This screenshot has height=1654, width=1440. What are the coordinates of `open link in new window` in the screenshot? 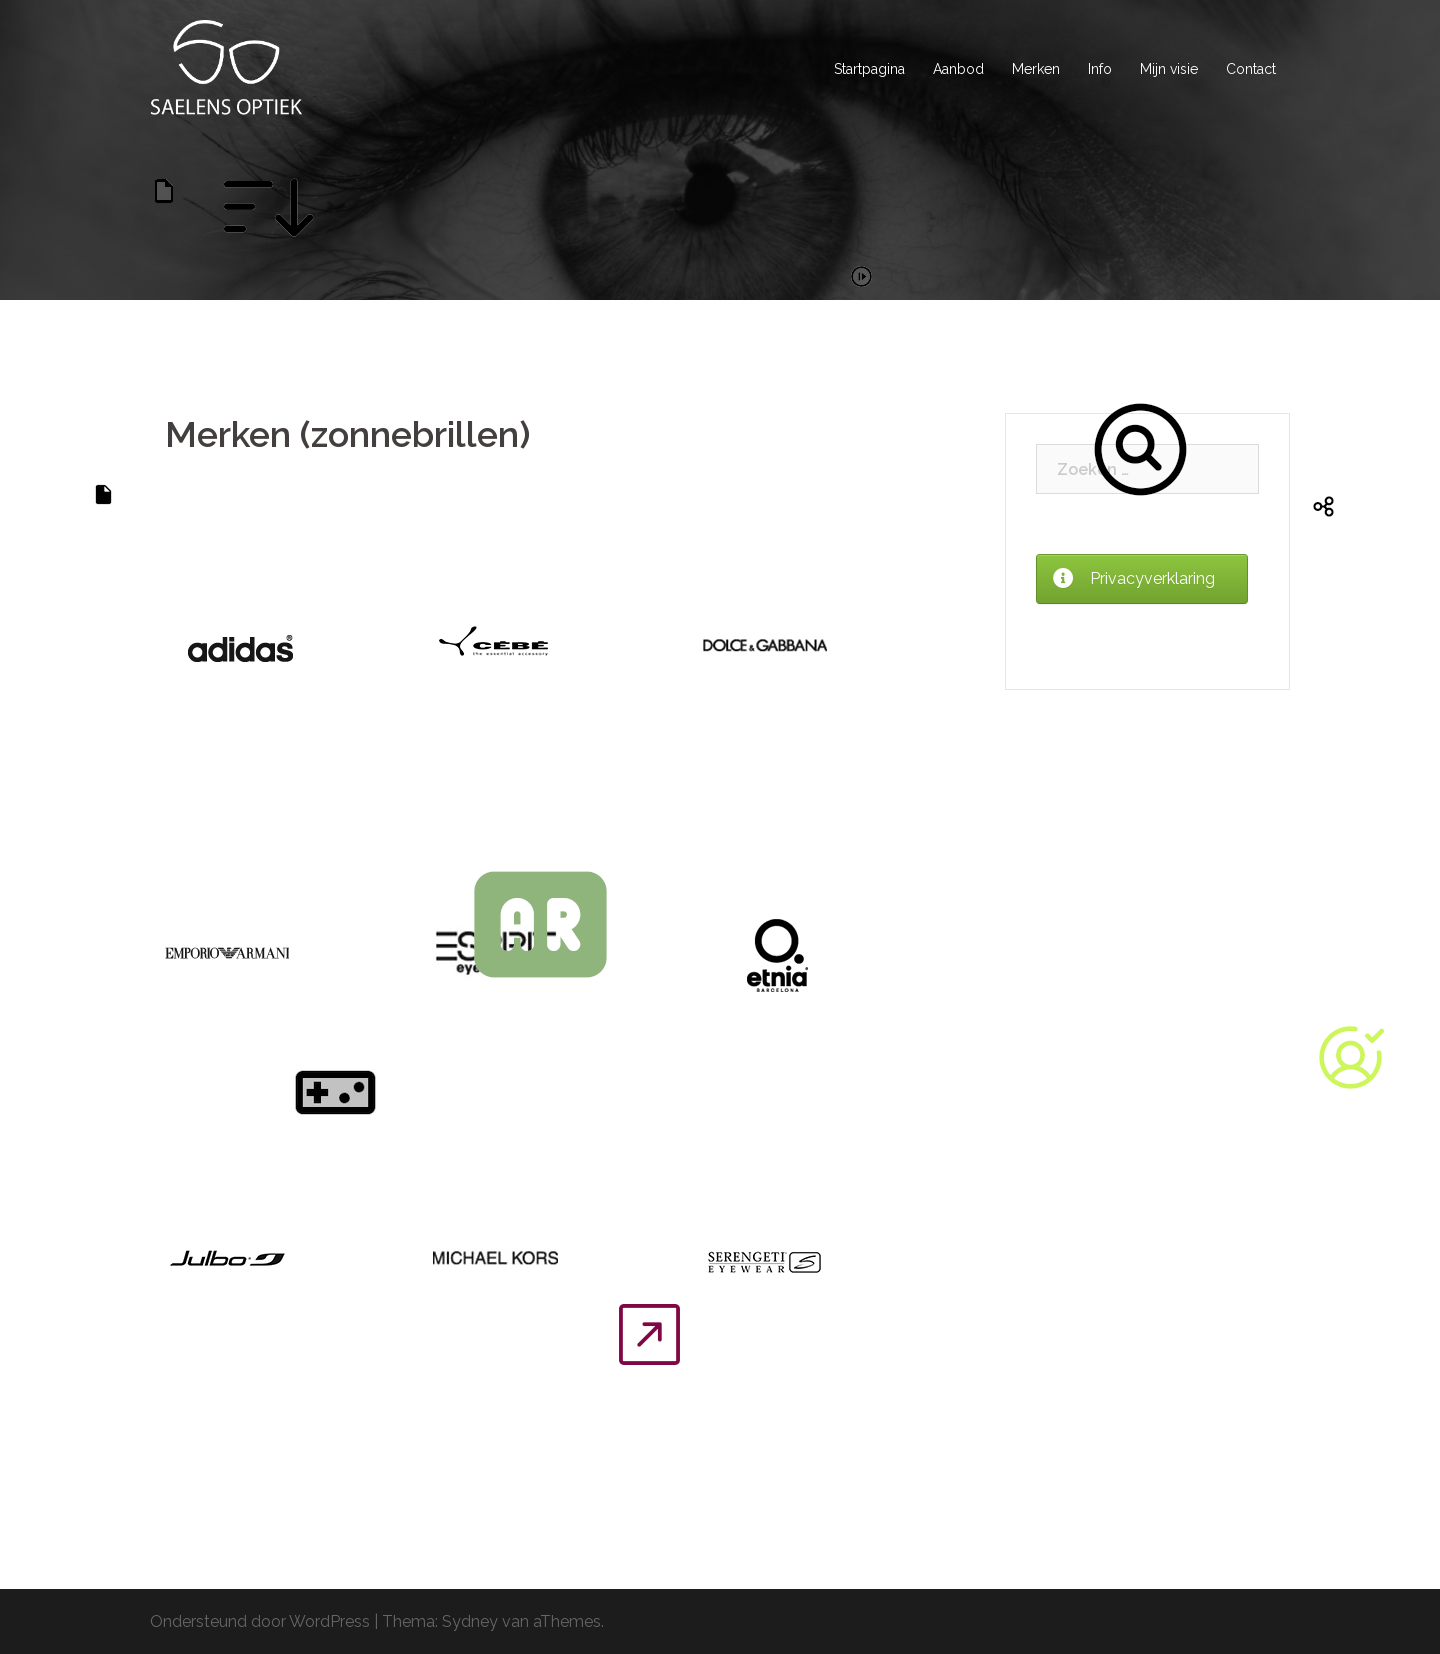 It's located at (649, 1334).